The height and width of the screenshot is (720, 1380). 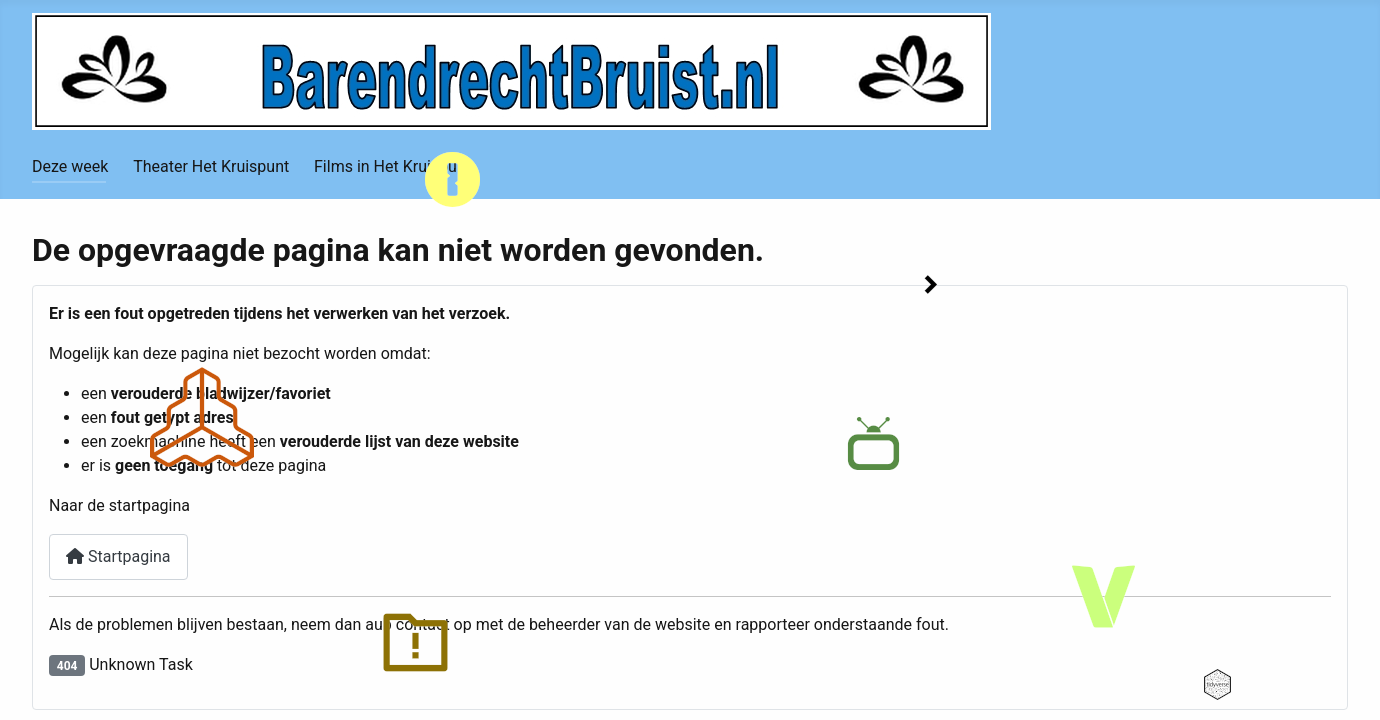 I want to click on expand a collapsible menu or section, so click(x=930, y=284).